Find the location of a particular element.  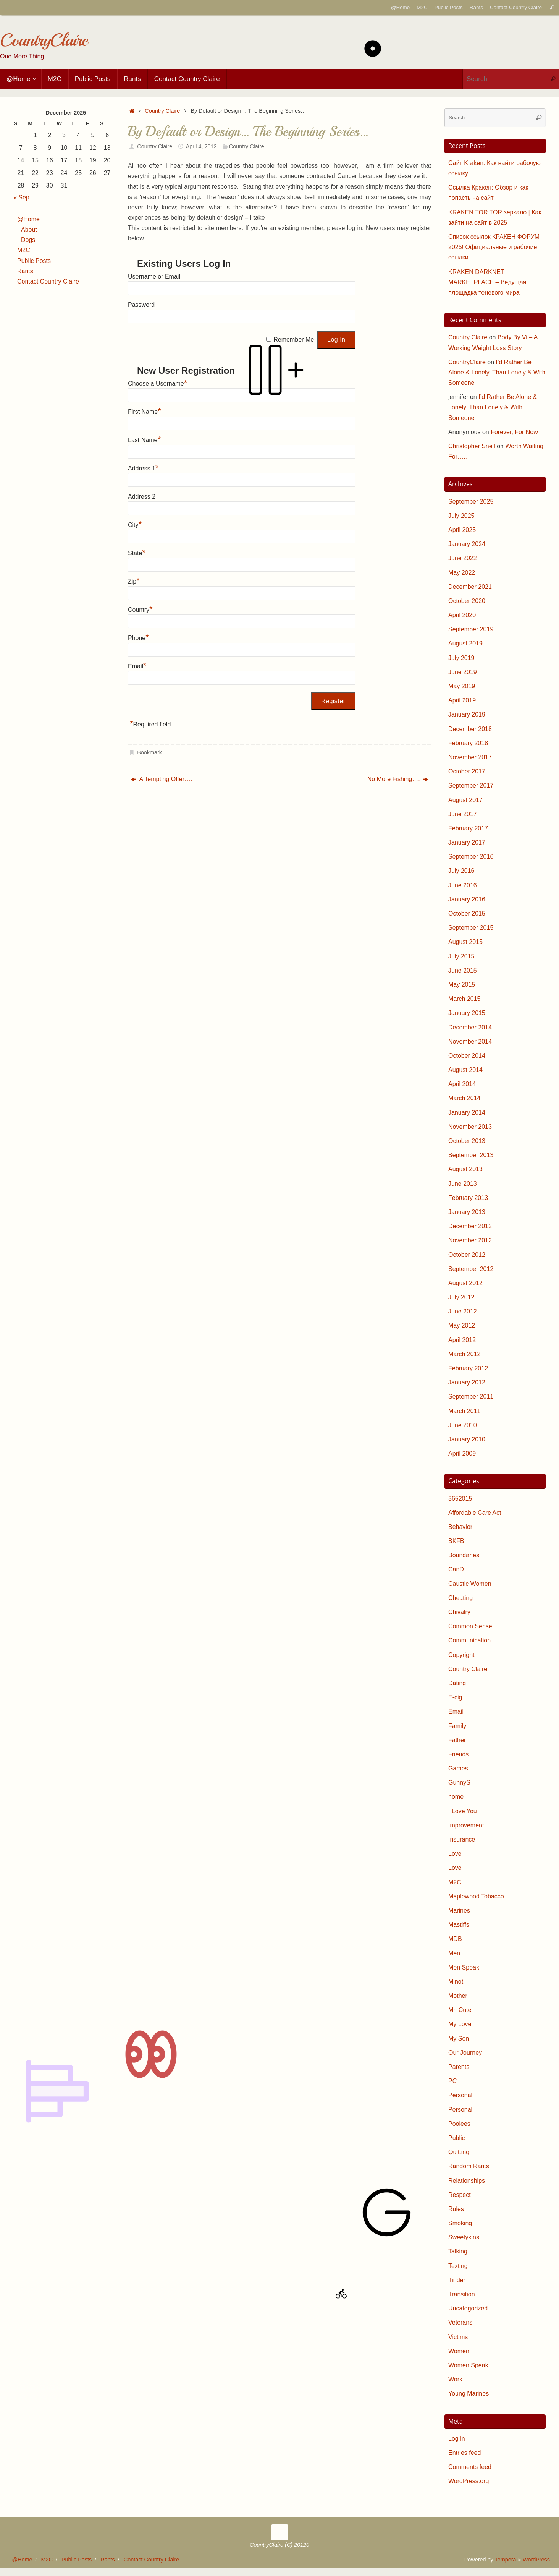

sign in with Google is located at coordinates (386, 2212).